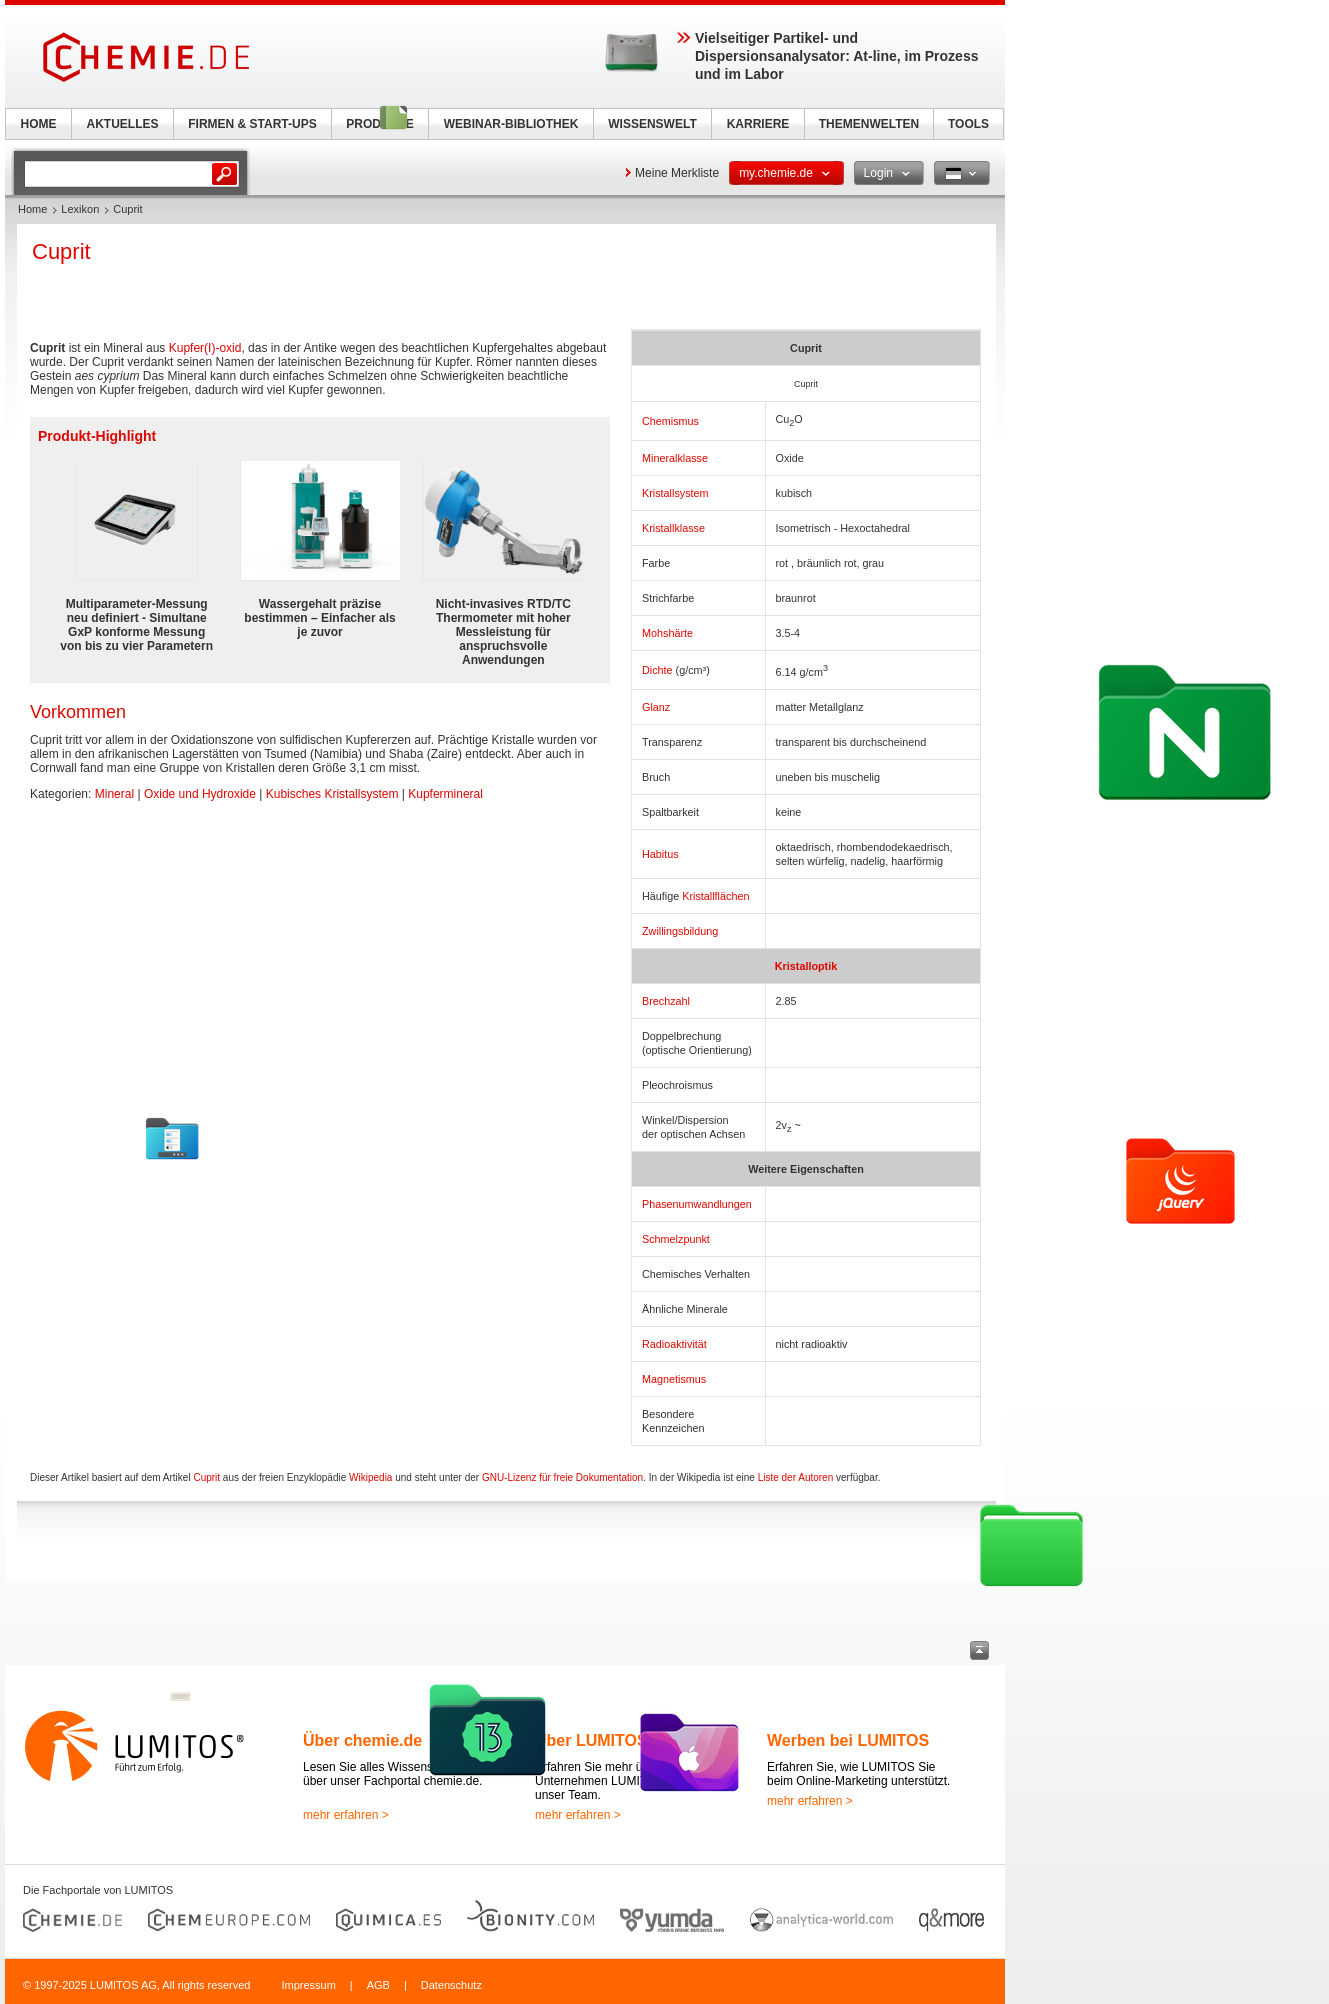 The height and width of the screenshot is (2004, 1329). What do you see at coordinates (1031, 1545) in the screenshot?
I see `open folder to view contents` at bounding box center [1031, 1545].